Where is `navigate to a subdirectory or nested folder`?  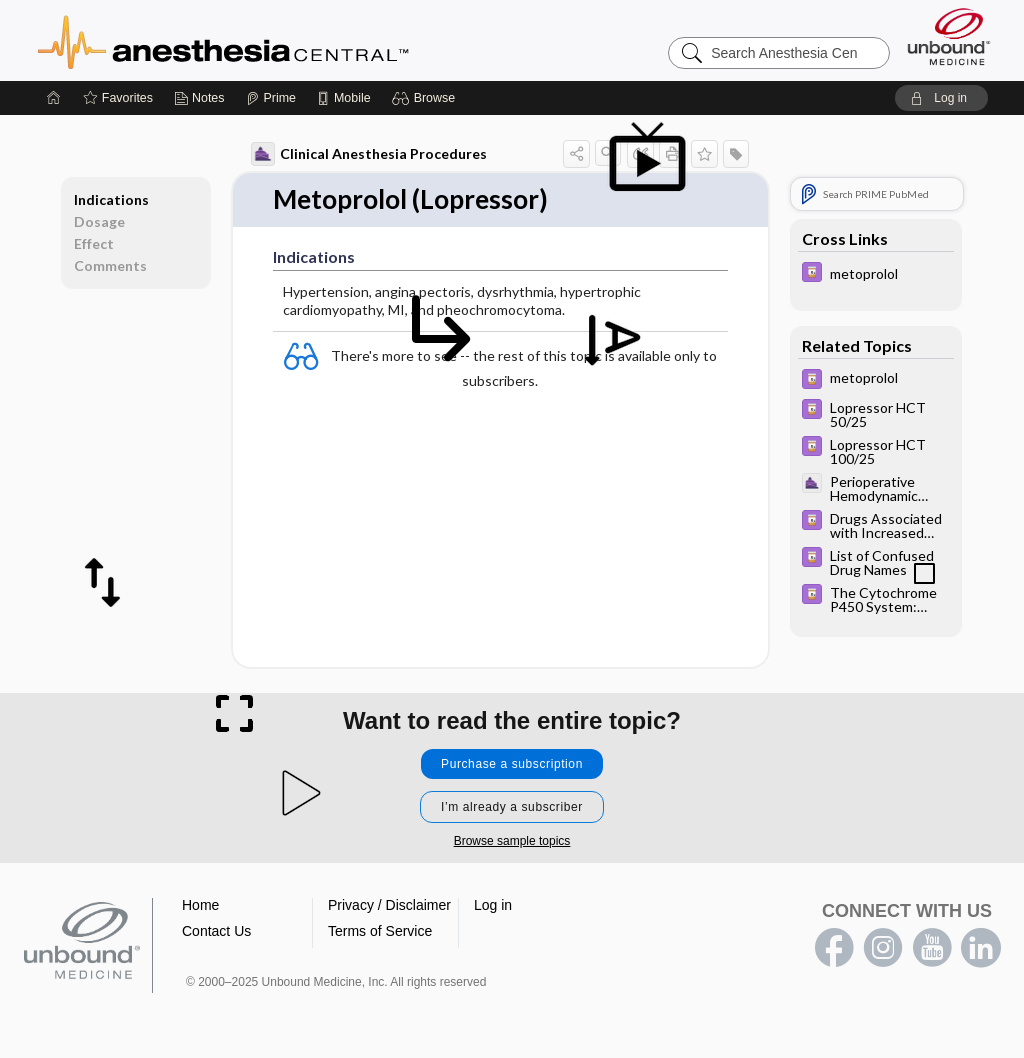
navigate to a subdirectory or nested folder is located at coordinates (444, 327).